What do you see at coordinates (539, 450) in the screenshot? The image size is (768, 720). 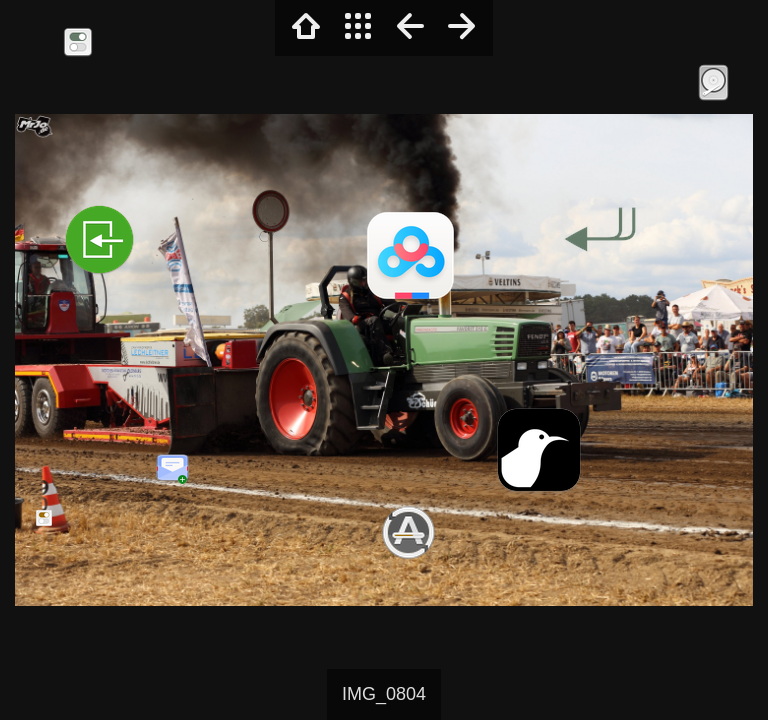 I see `open cinny matrix messaging client` at bounding box center [539, 450].